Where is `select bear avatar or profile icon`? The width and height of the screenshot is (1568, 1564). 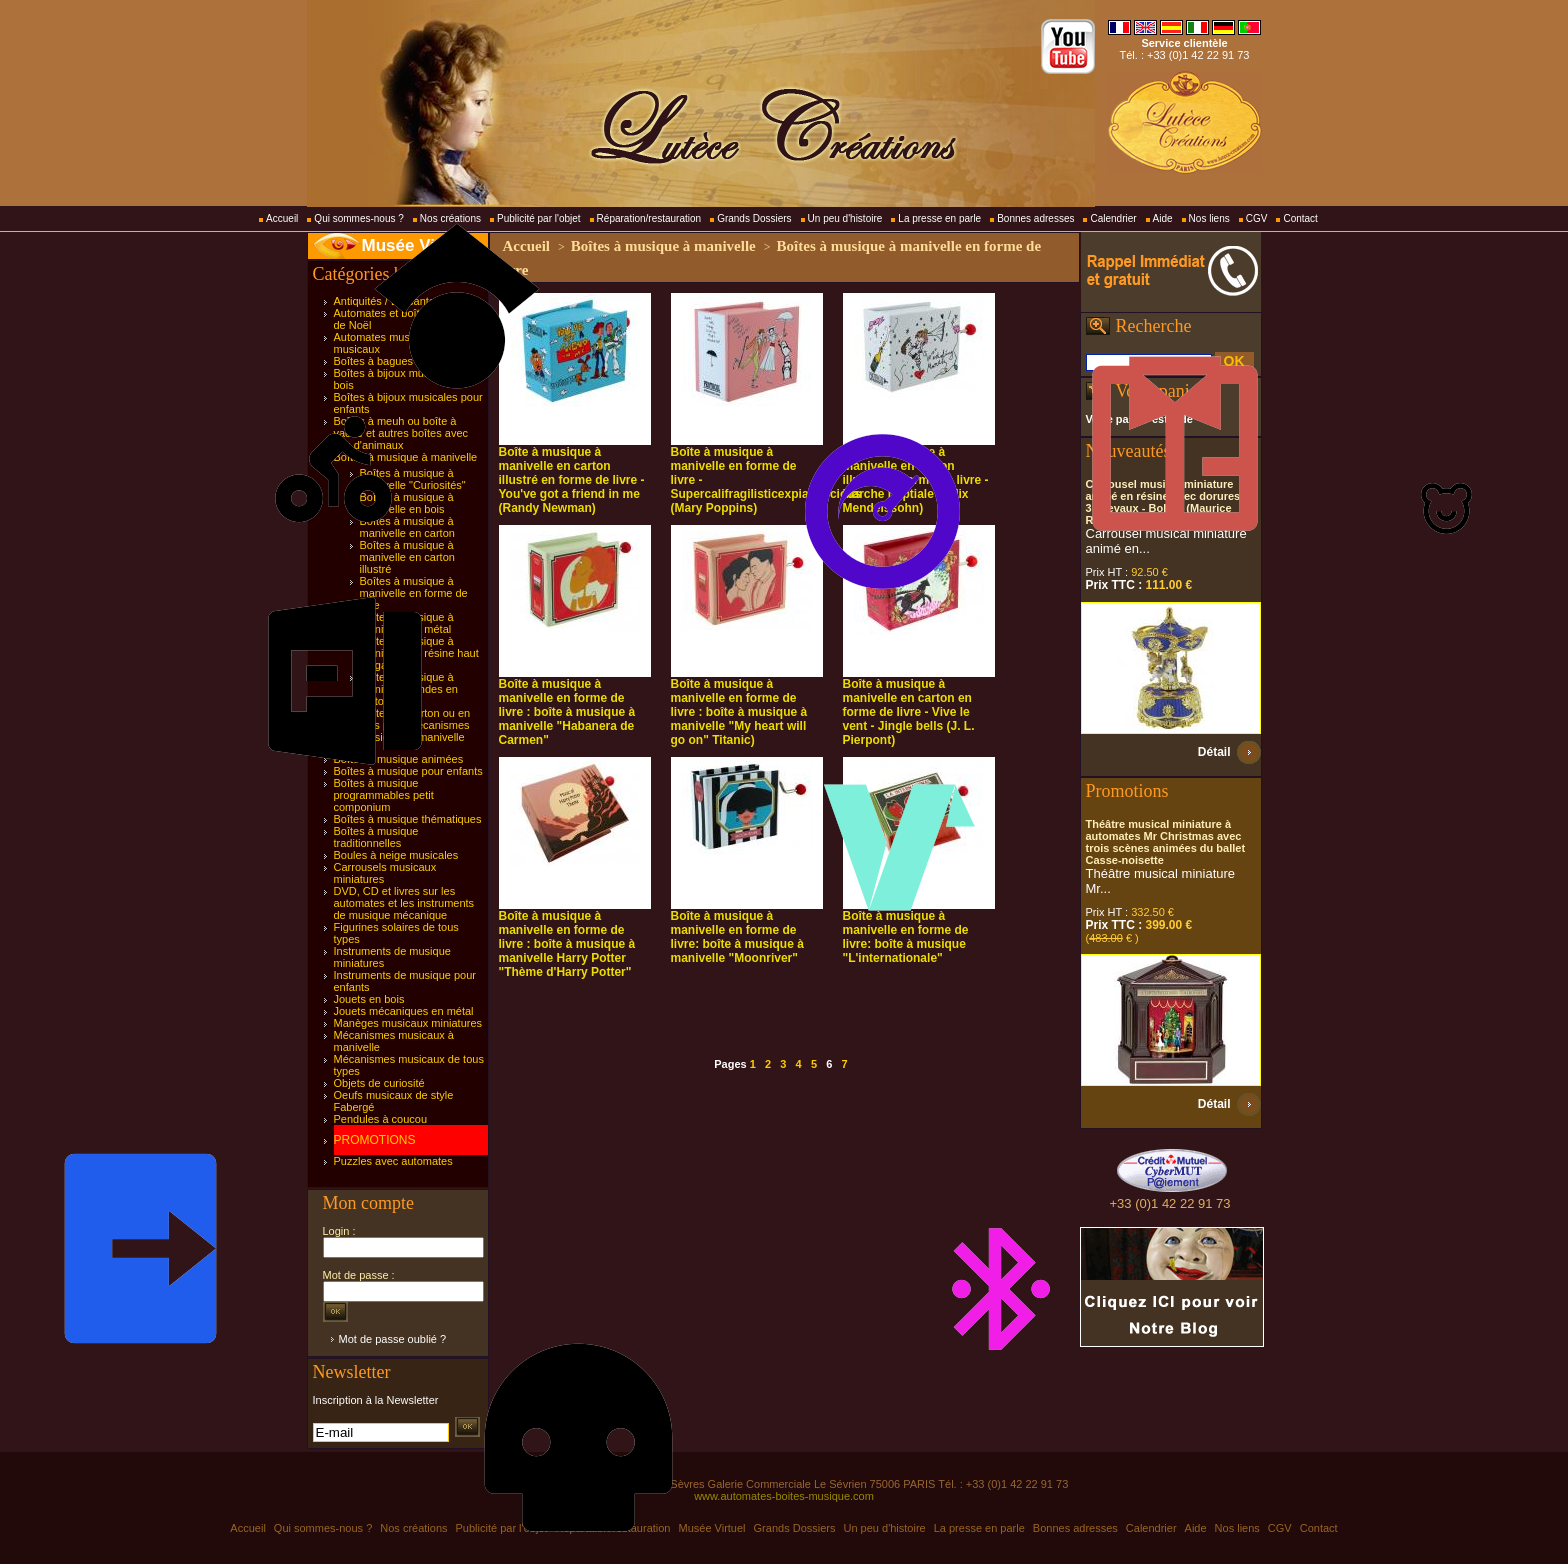 select bear avatar or profile icon is located at coordinates (1446, 508).